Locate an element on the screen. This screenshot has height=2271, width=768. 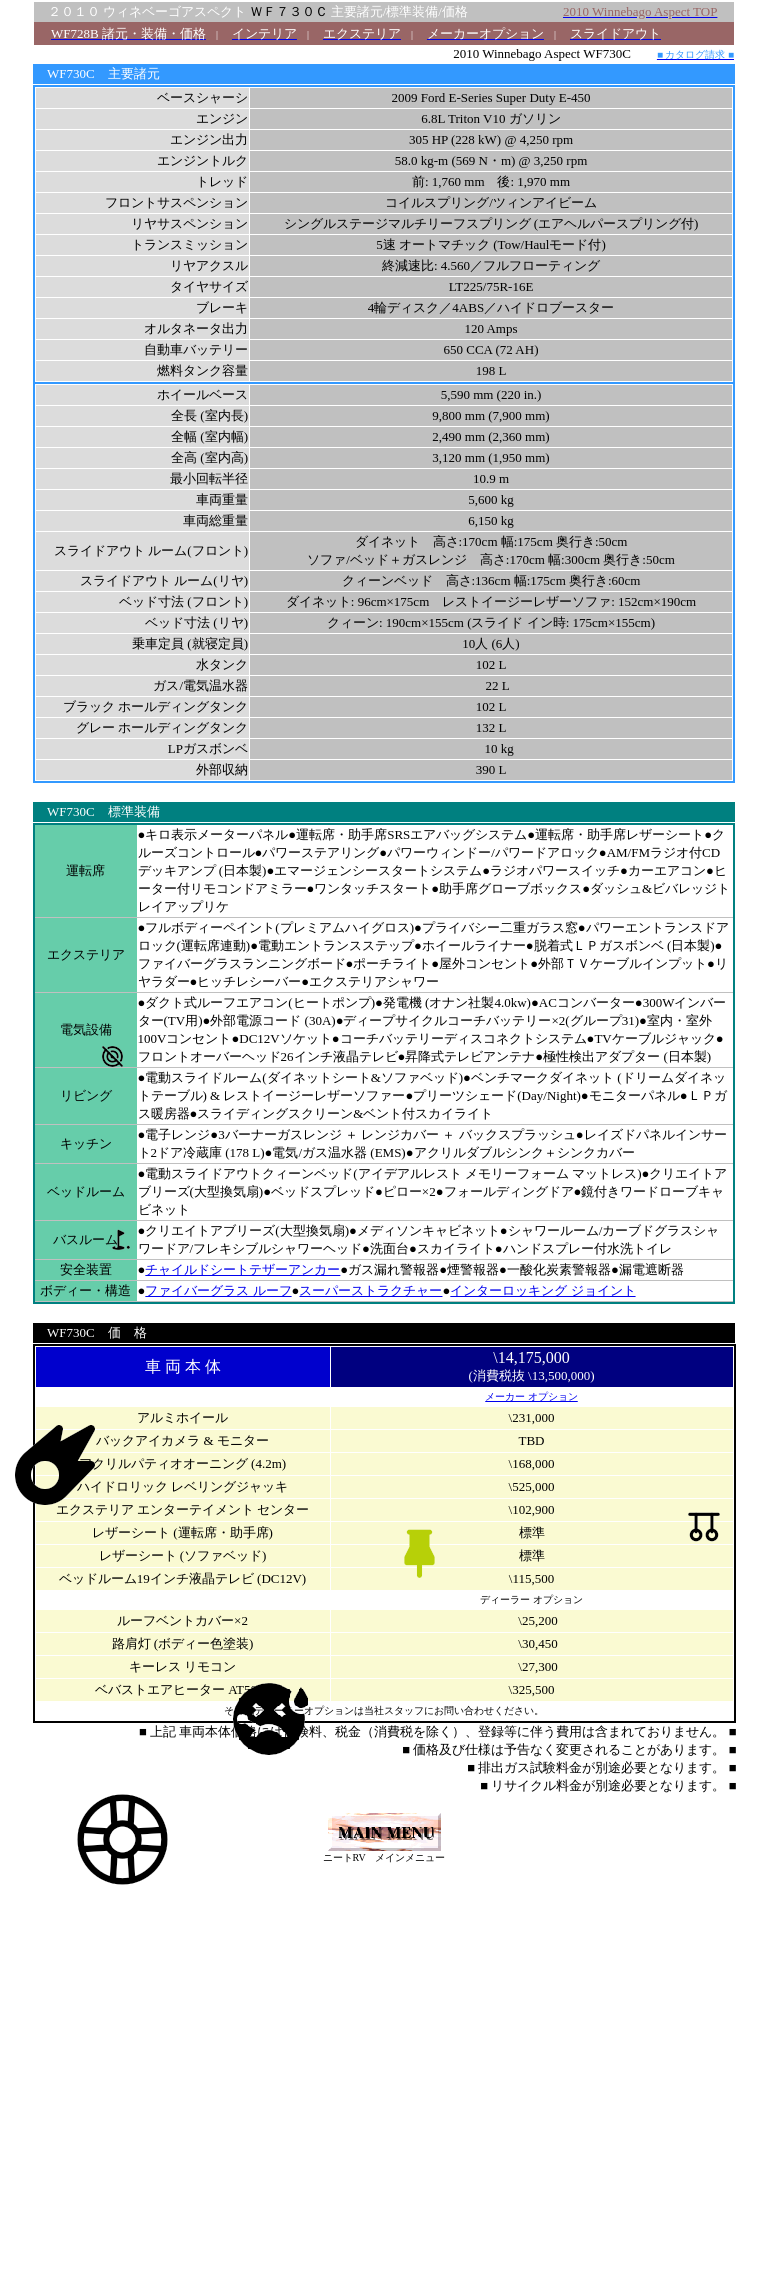
disable targeting or tracking is located at coordinates (112, 1056).